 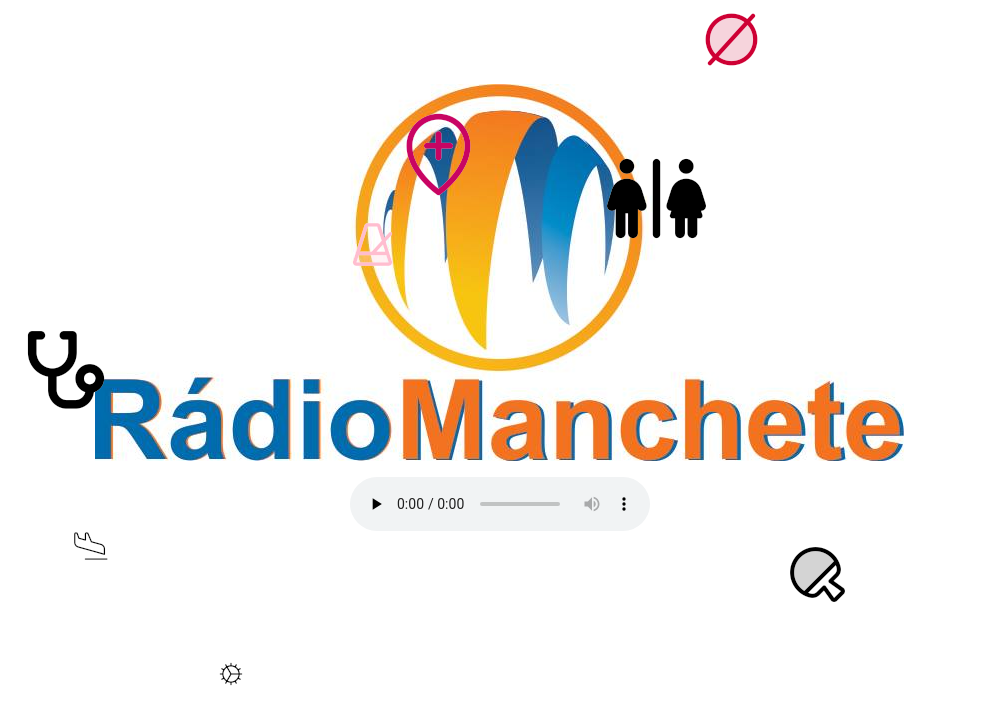 I want to click on indicates flight arrival or landing status, so click(x=89, y=546).